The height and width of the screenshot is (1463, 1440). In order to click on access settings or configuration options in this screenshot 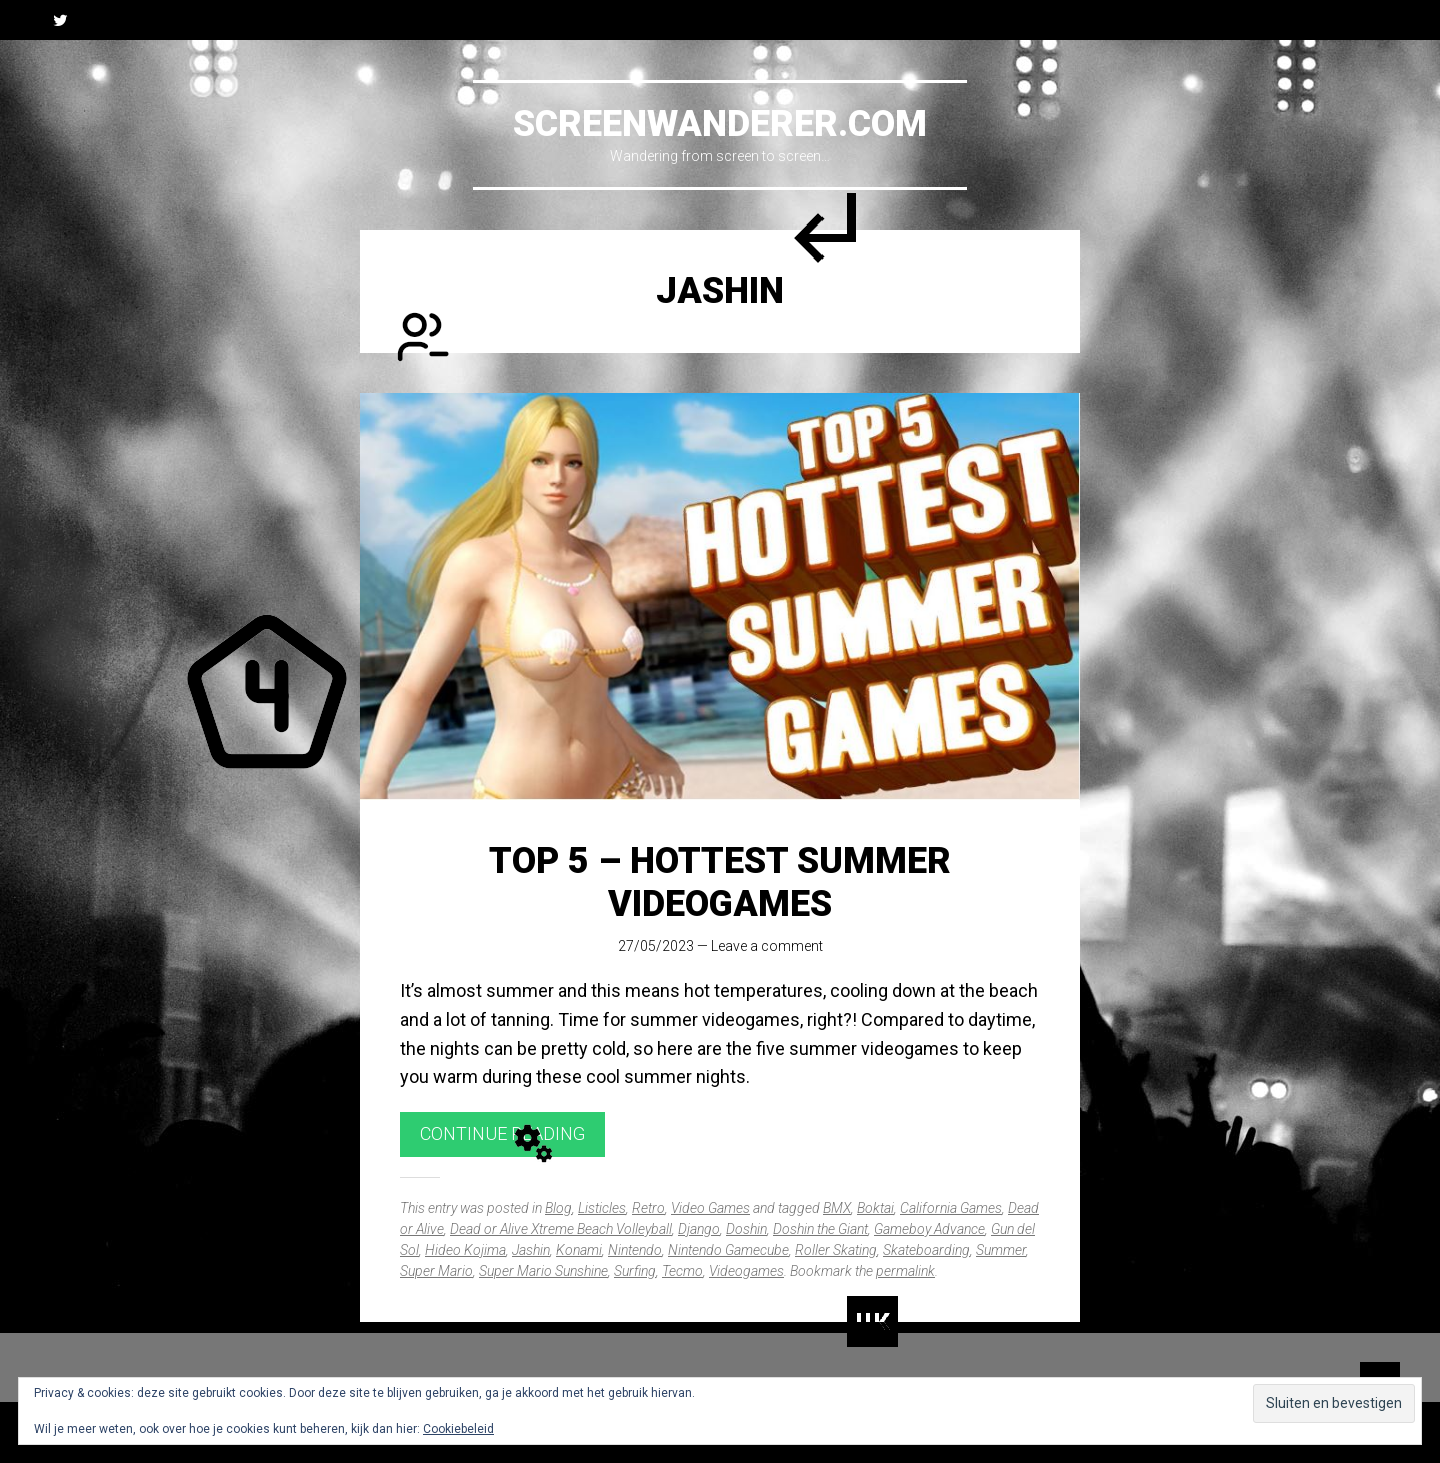, I will do `click(533, 1143)`.